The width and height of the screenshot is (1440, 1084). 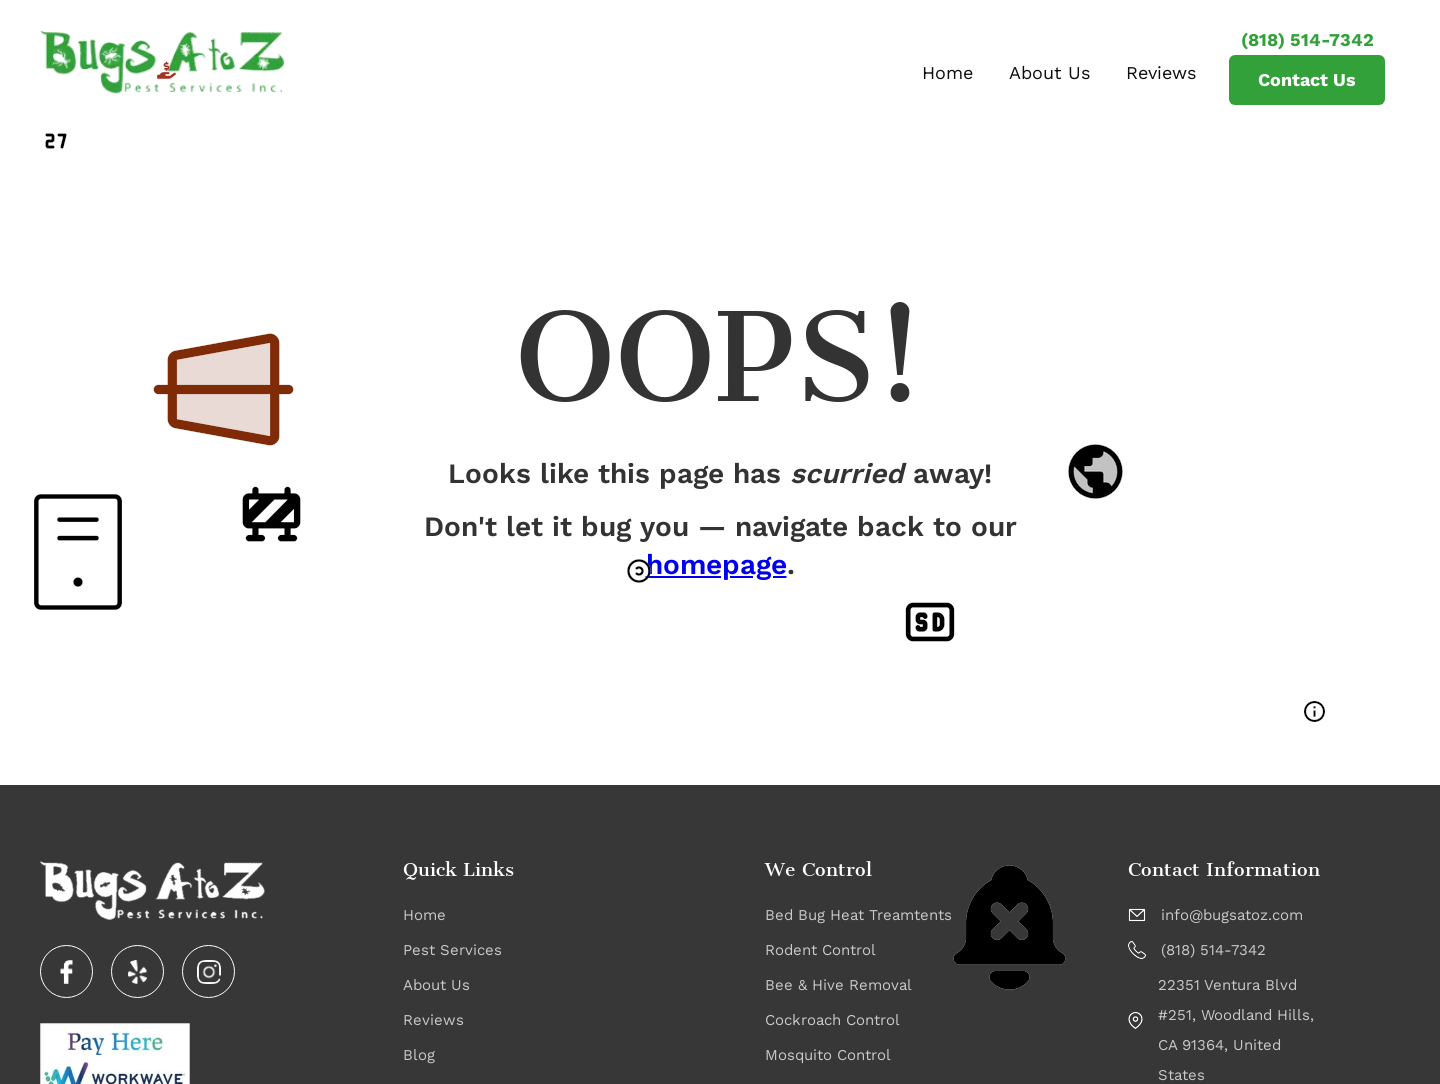 I want to click on adjust perspective or viewing angle, so click(x=223, y=389).